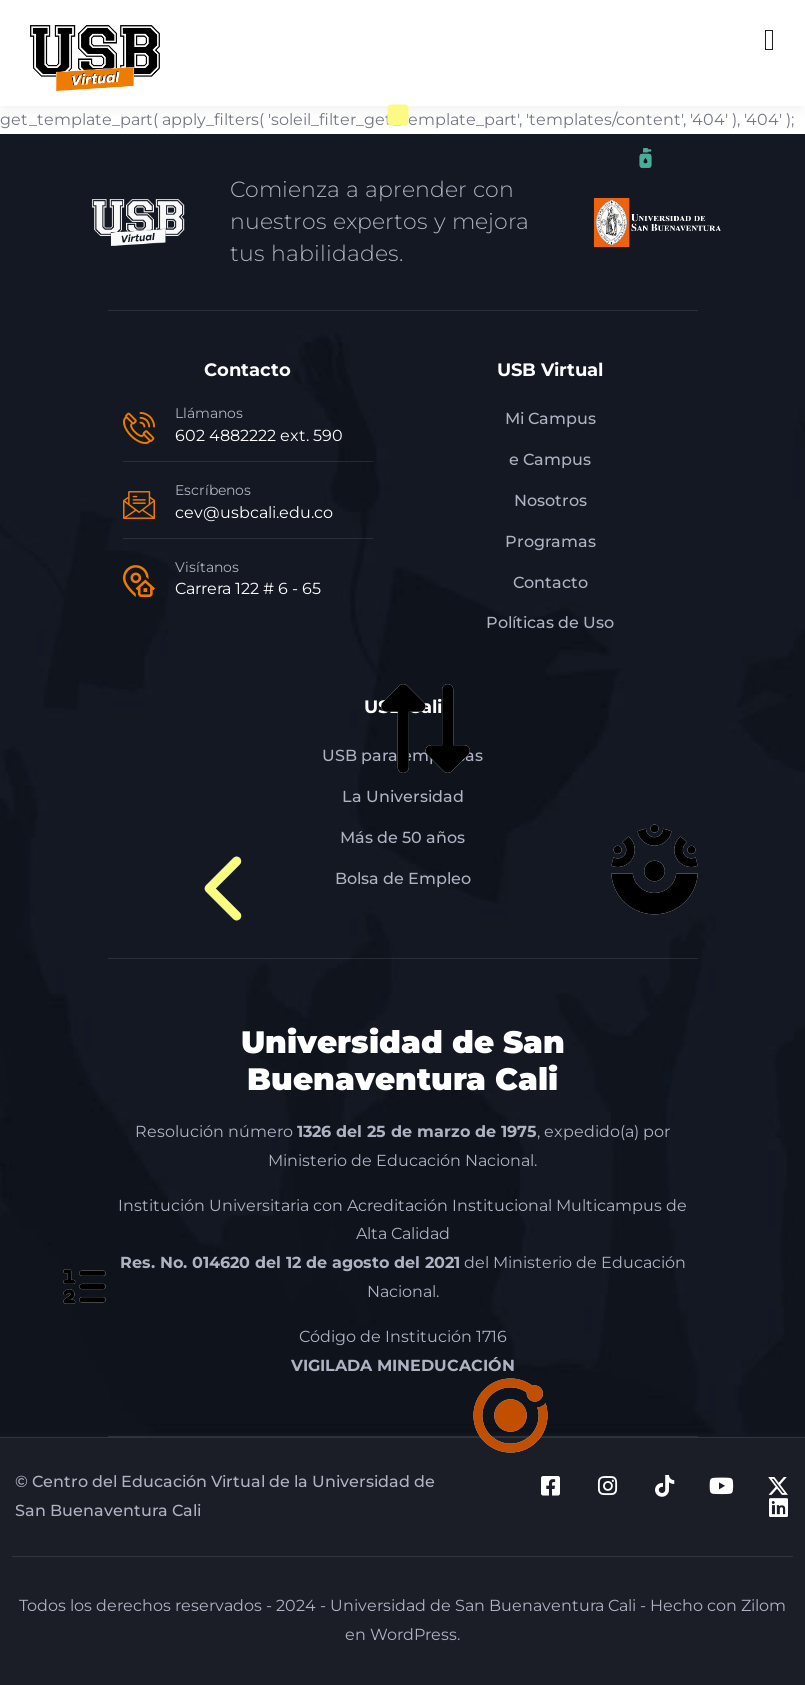  What do you see at coordinates (645, 158) in the screenshot?
I see `access hand sanitizer or soap dispenser location` at bounding box center [645, 158].